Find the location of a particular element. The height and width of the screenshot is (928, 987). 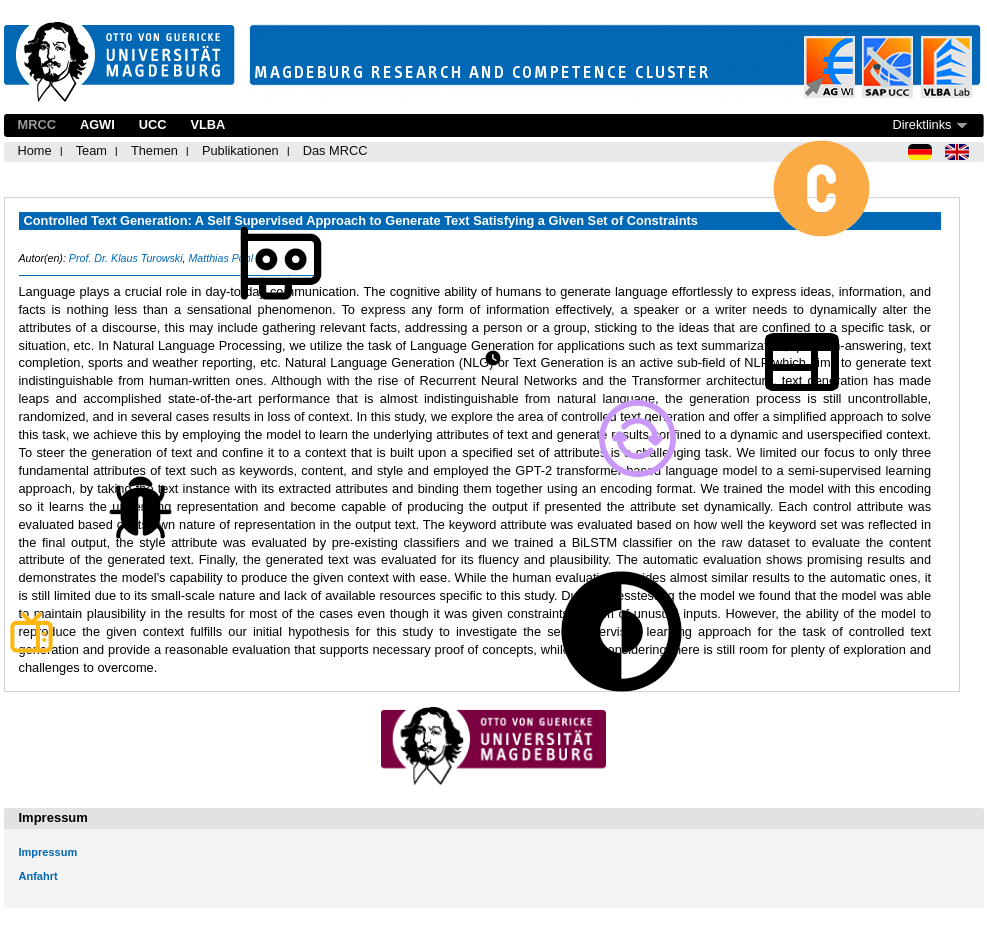

toggle invert colors mode is located at coordinates (621, 631).